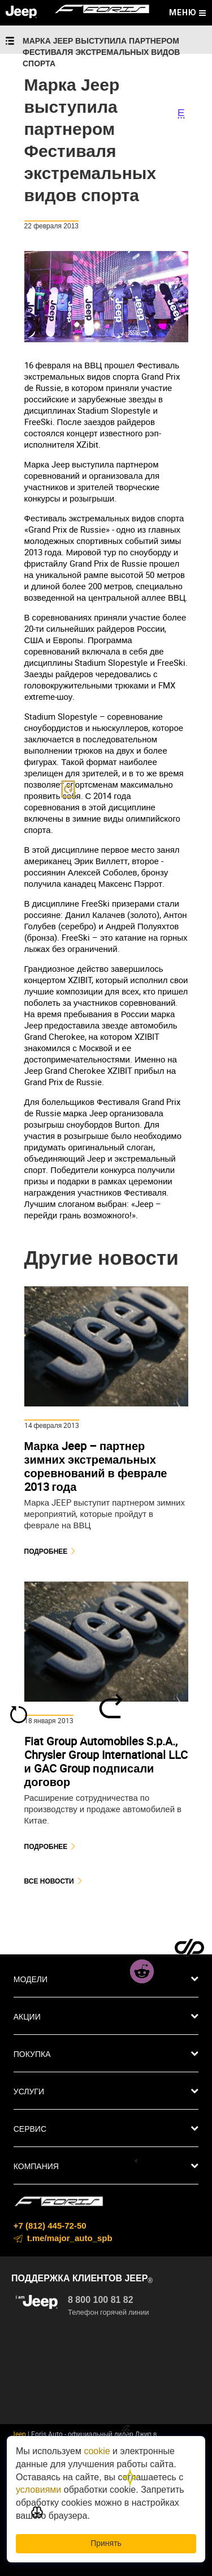  Describe the element at coordinates (37, 2512) in the screenshot. I see `access cognitive or AI-powered features` at that location.